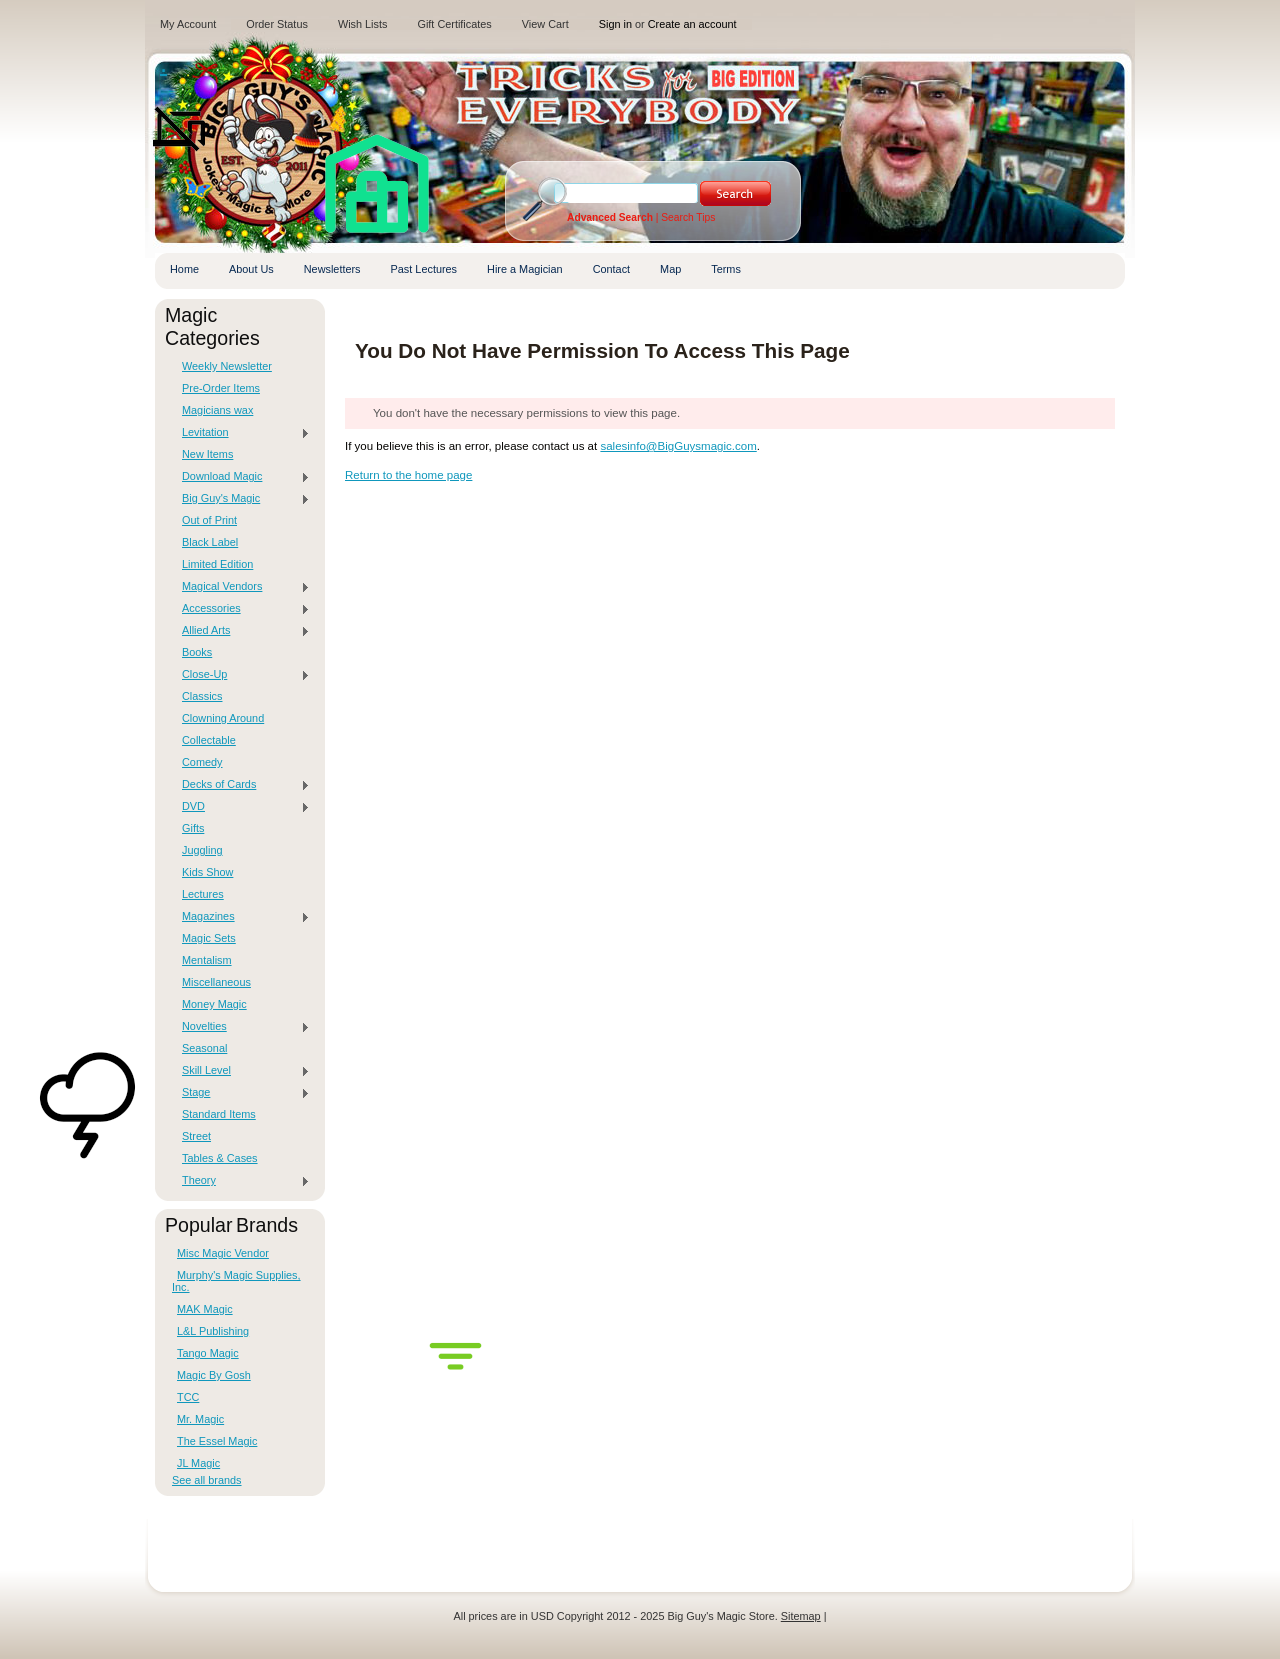 The image size is (1280, 1659). What do you see at coordinates (455, 1354) in the screenshot?
I see `filter or sort content` at bounding box center [455, 1354].